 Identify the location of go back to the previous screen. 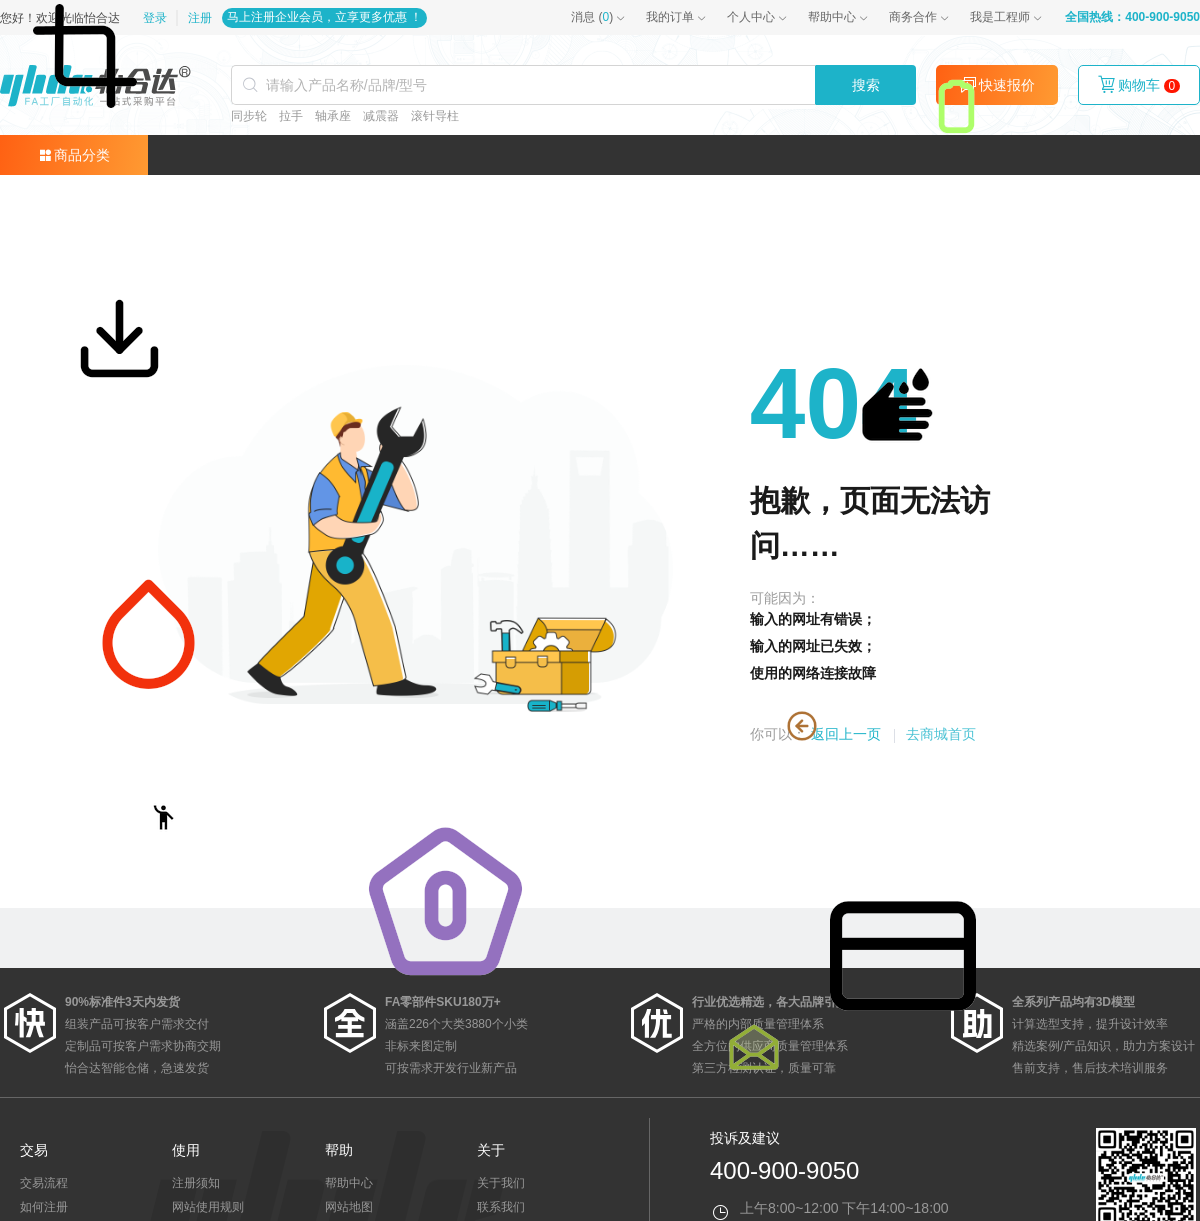
(802, 726).